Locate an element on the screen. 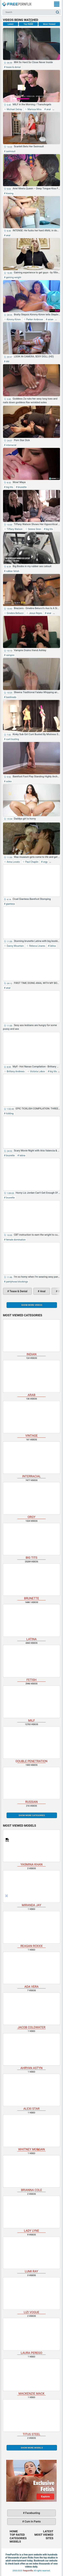 The height and width of the screenshot is (2576, 63). unverified function breakpoint in debug mode is located at coordinates (38, 2150).